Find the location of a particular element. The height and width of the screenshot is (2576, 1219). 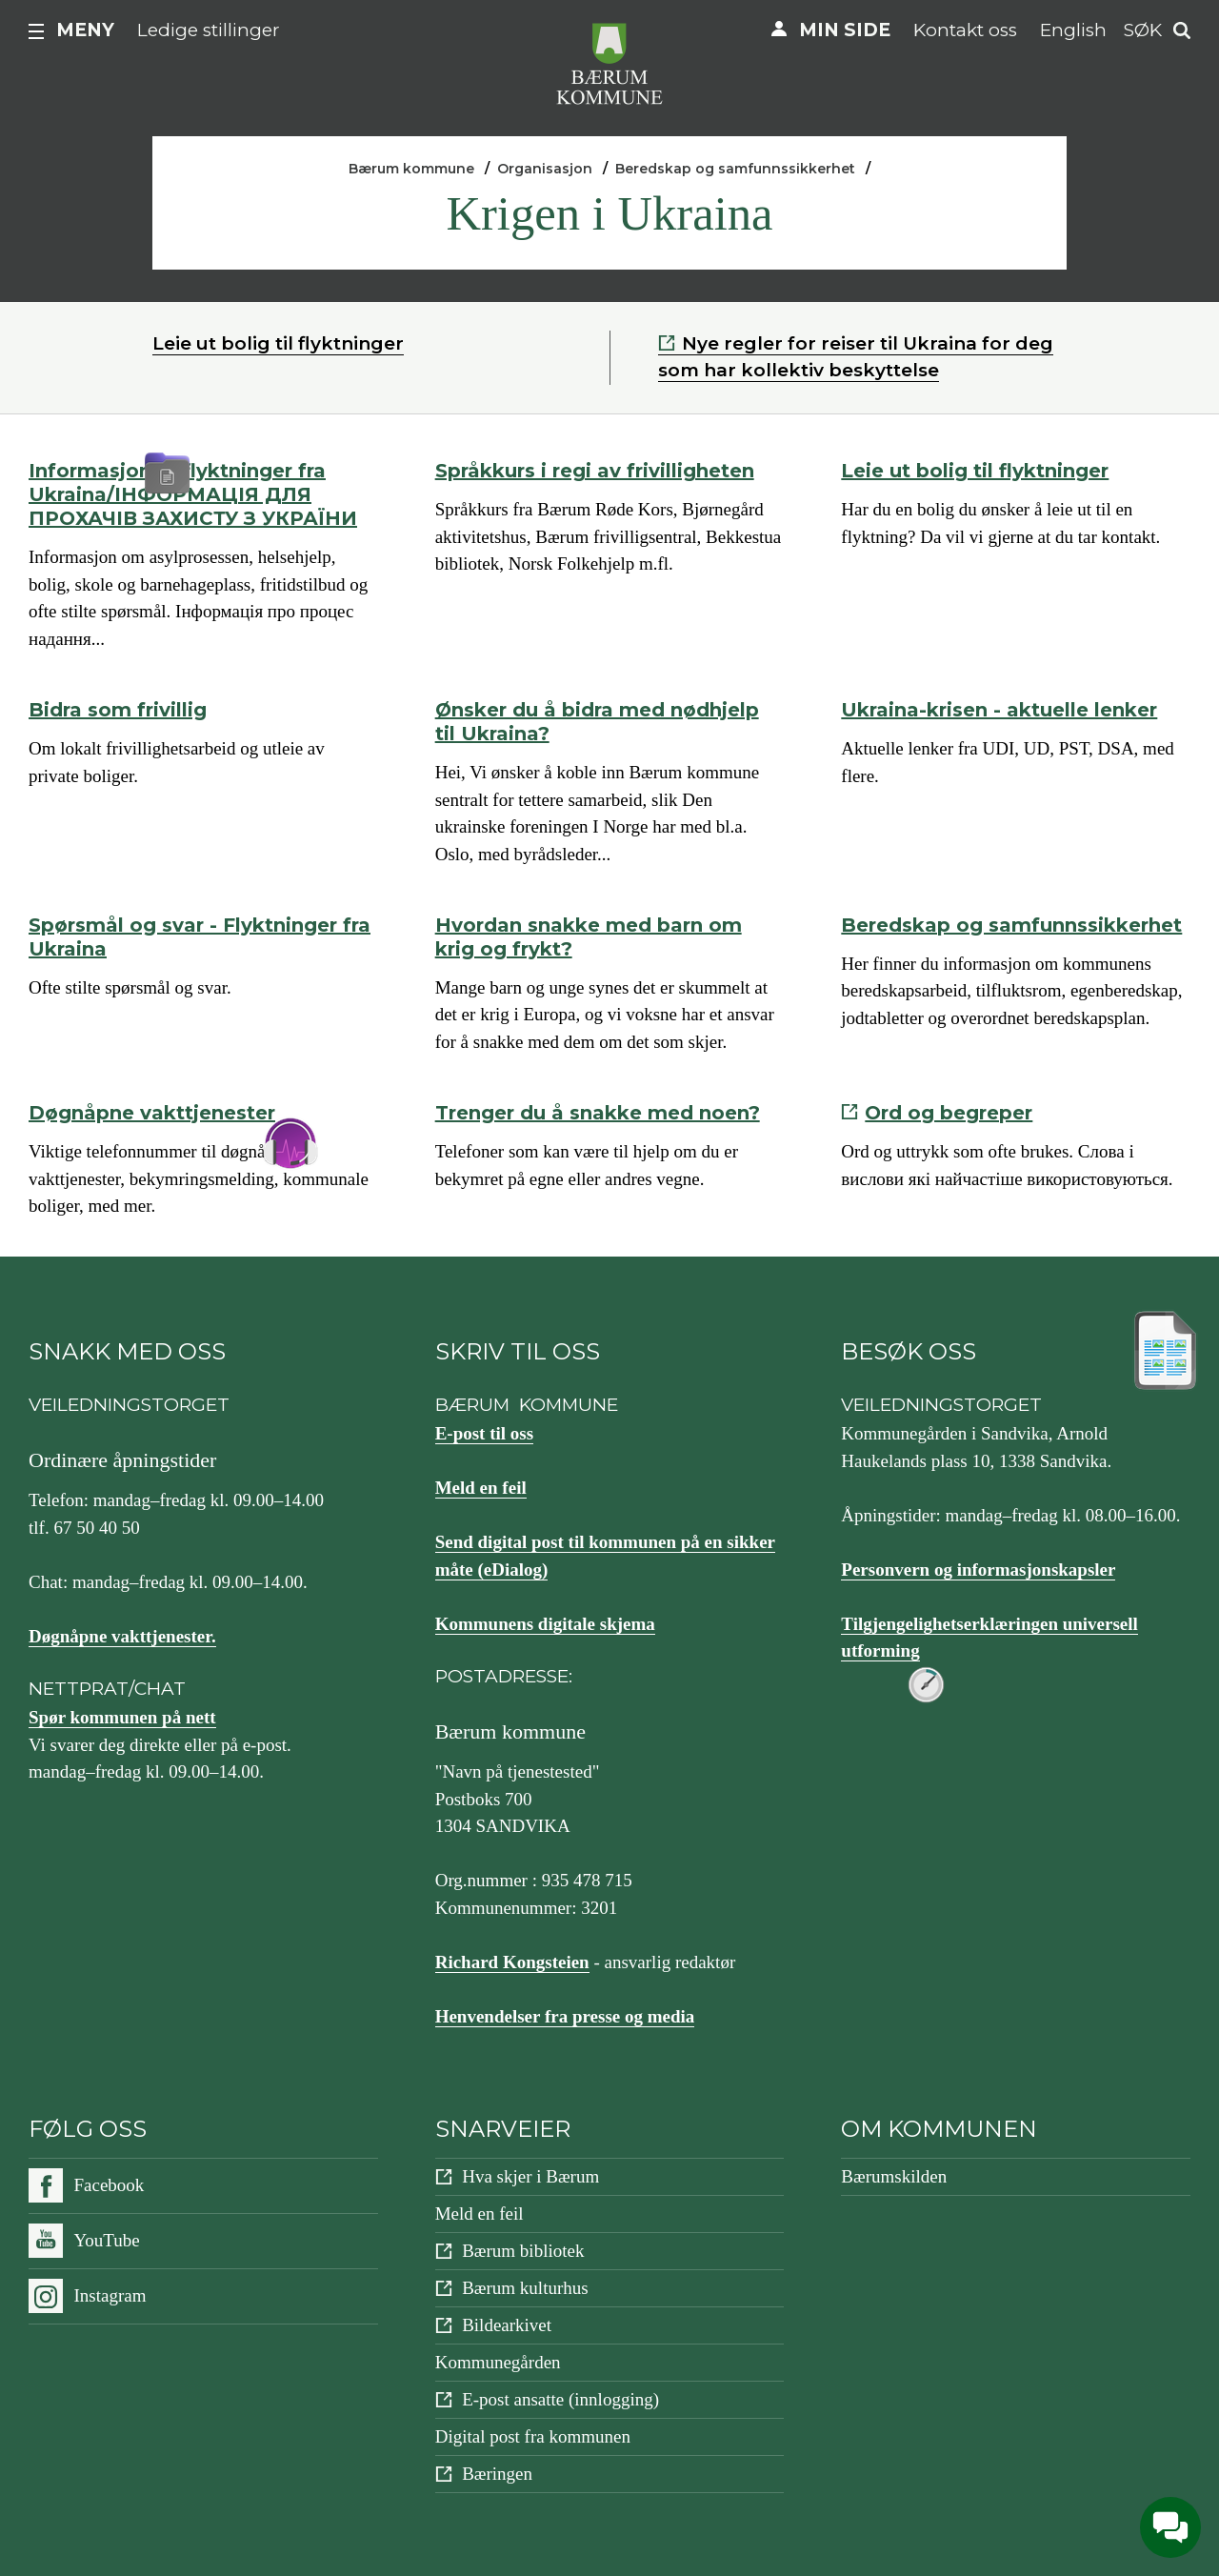

open your documents folder is located at coordinates (167, 473).